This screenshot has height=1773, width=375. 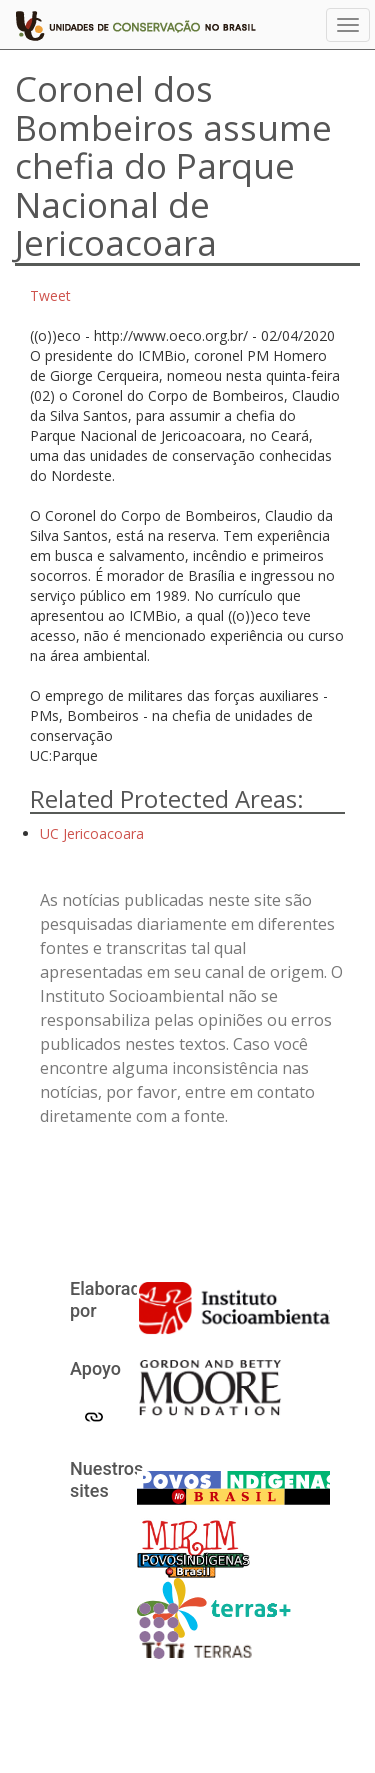 I want to click on copy or share a link, so click(x=94, y=1417).